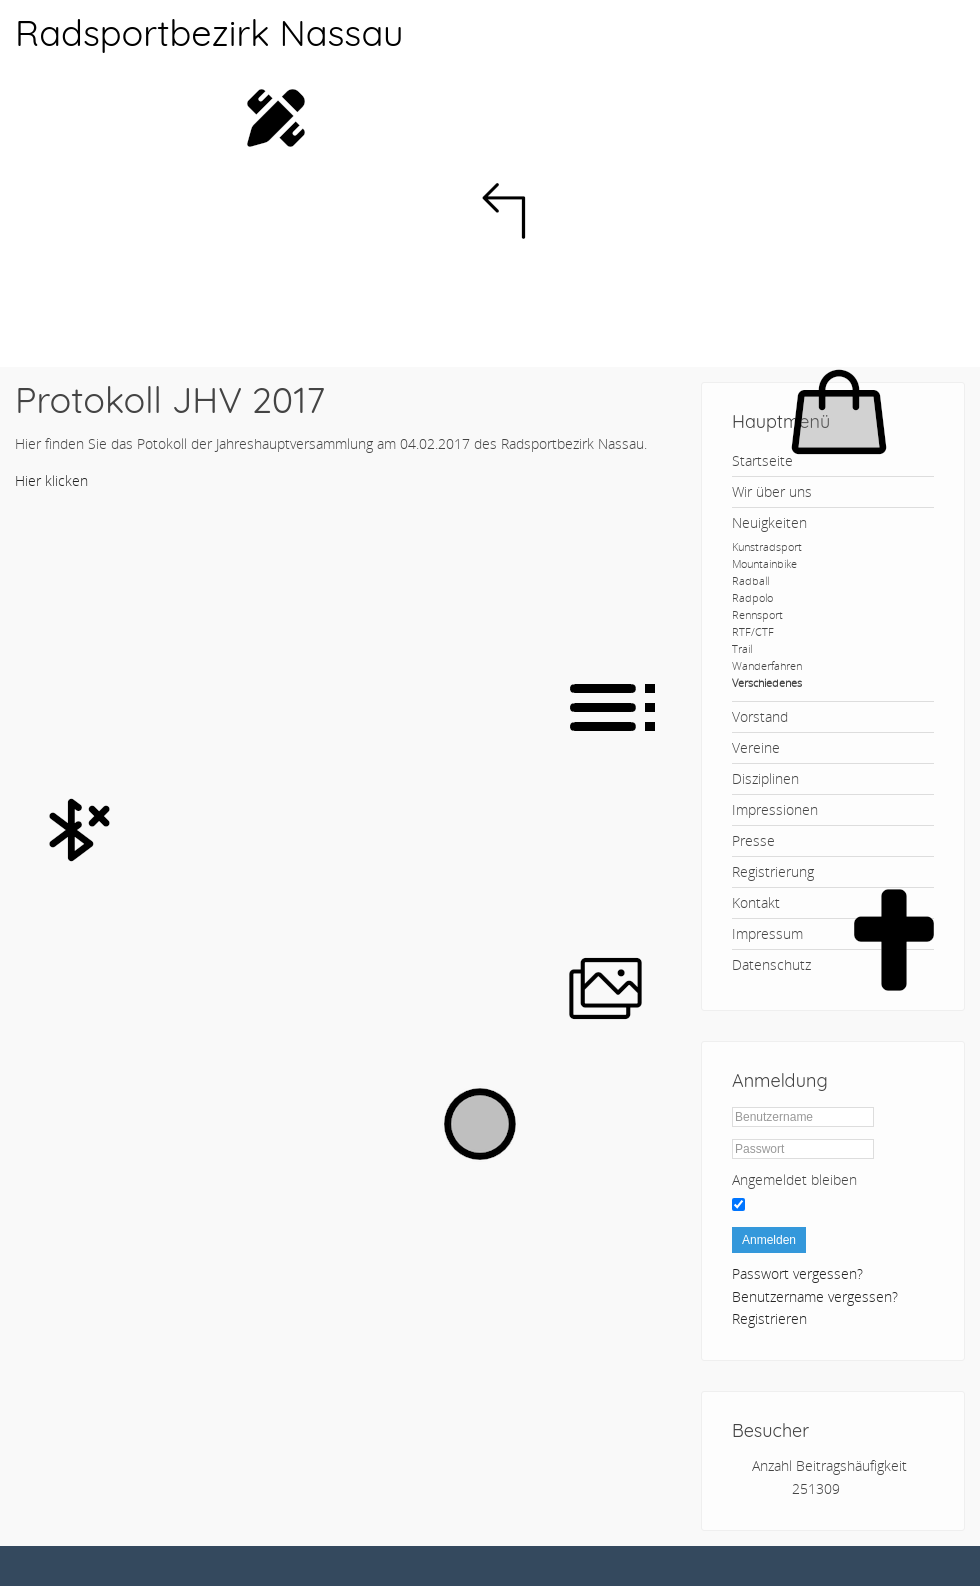  I want to click on camera lens or photography mode, so click(480, 1124).